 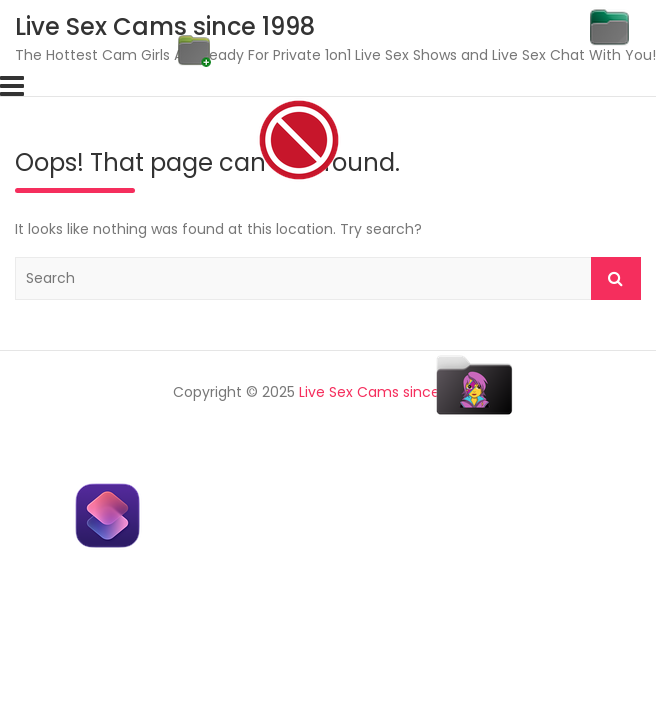 What do you see at coordinates (474, 387) in the screenshot?
I see `folder containing emoji or emoticon files` at bounding box center [474, 387].